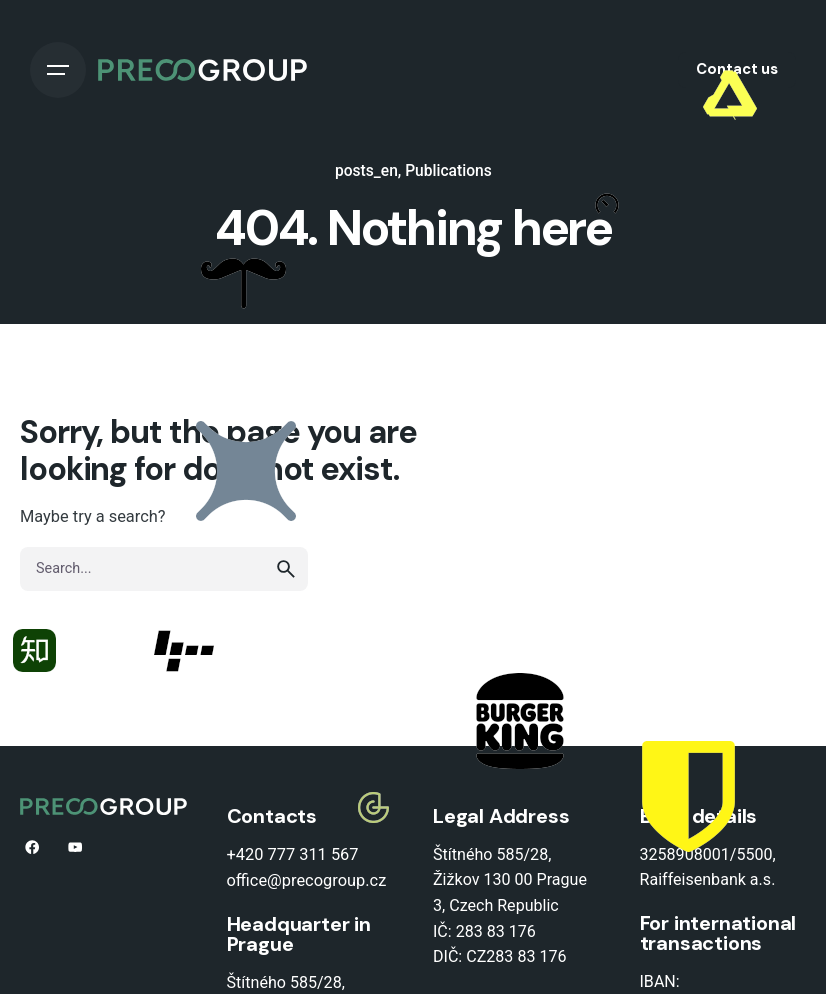 The height and width of the screenshot is (994, 826). I want to click on handlebars.js templating library logo, so click(243, 283).